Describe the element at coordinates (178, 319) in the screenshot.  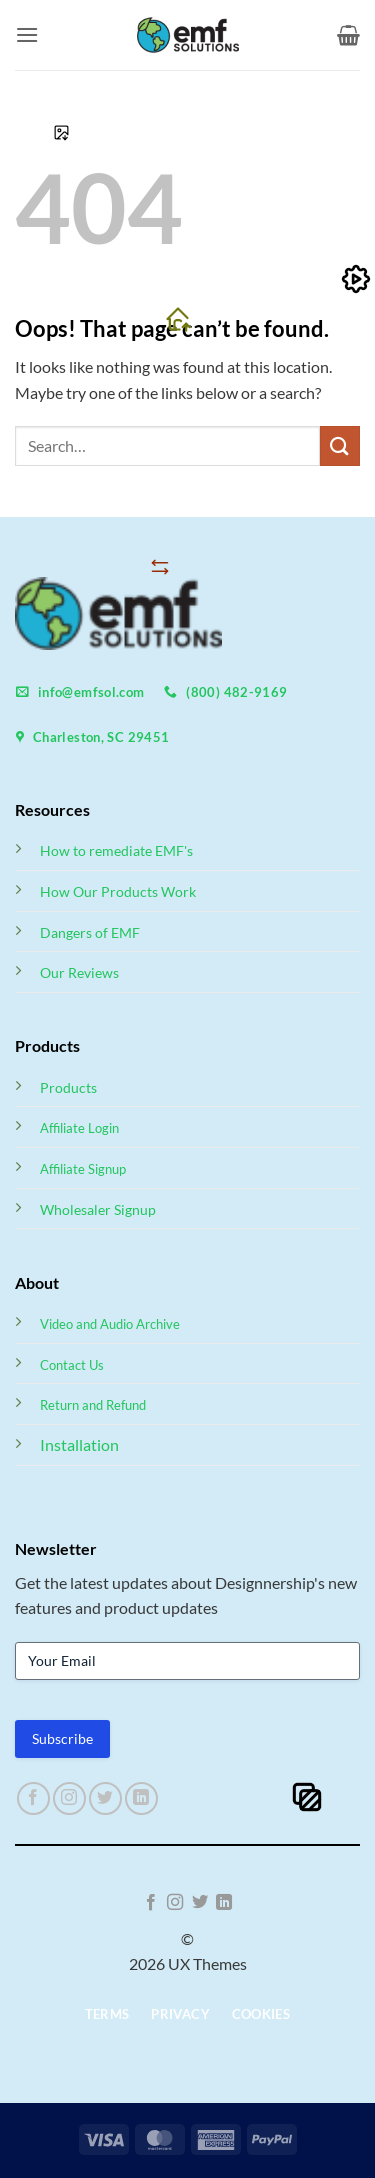
I see `navigate up to home directory` at that location.